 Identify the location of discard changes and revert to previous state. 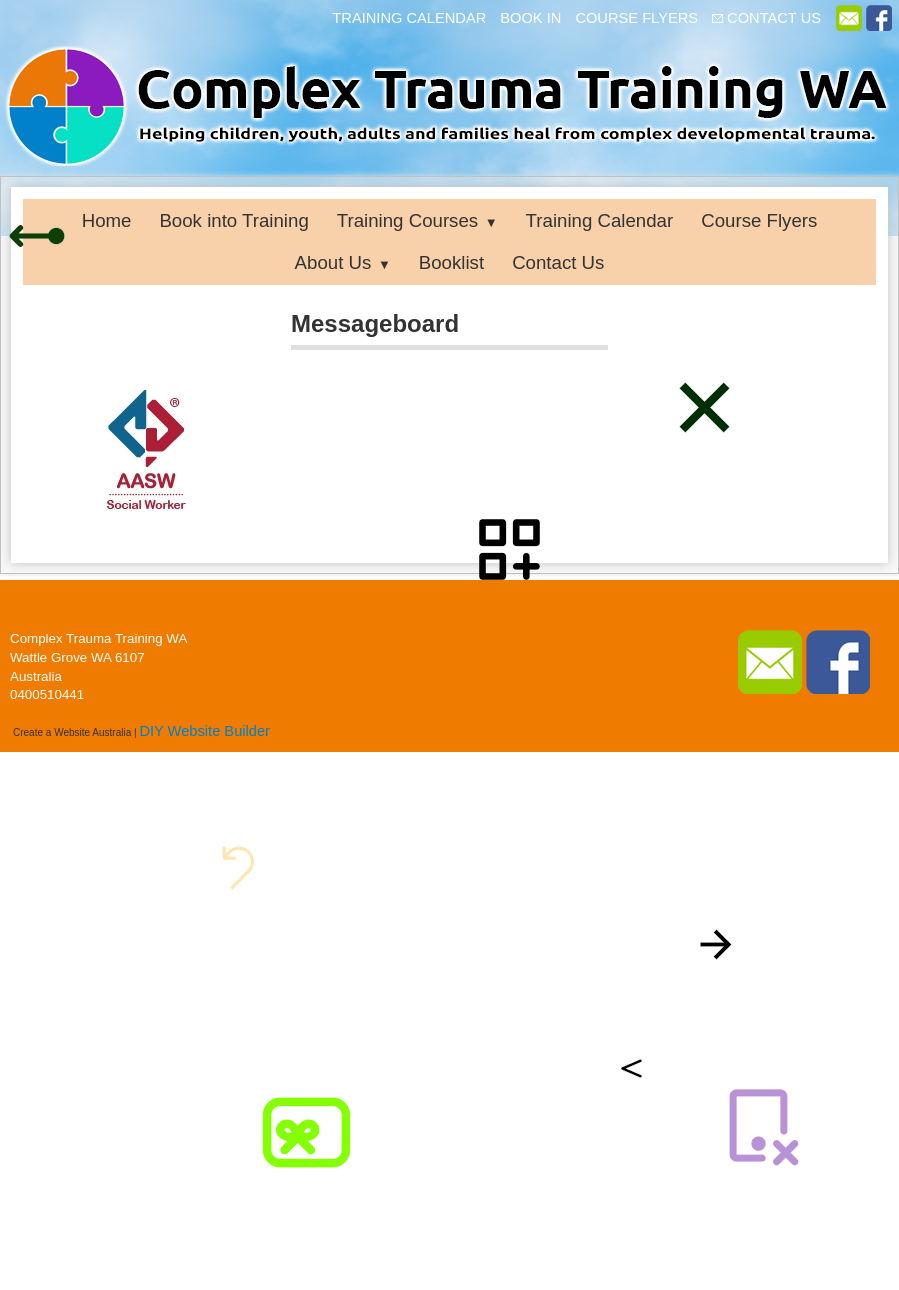
(237, 866).